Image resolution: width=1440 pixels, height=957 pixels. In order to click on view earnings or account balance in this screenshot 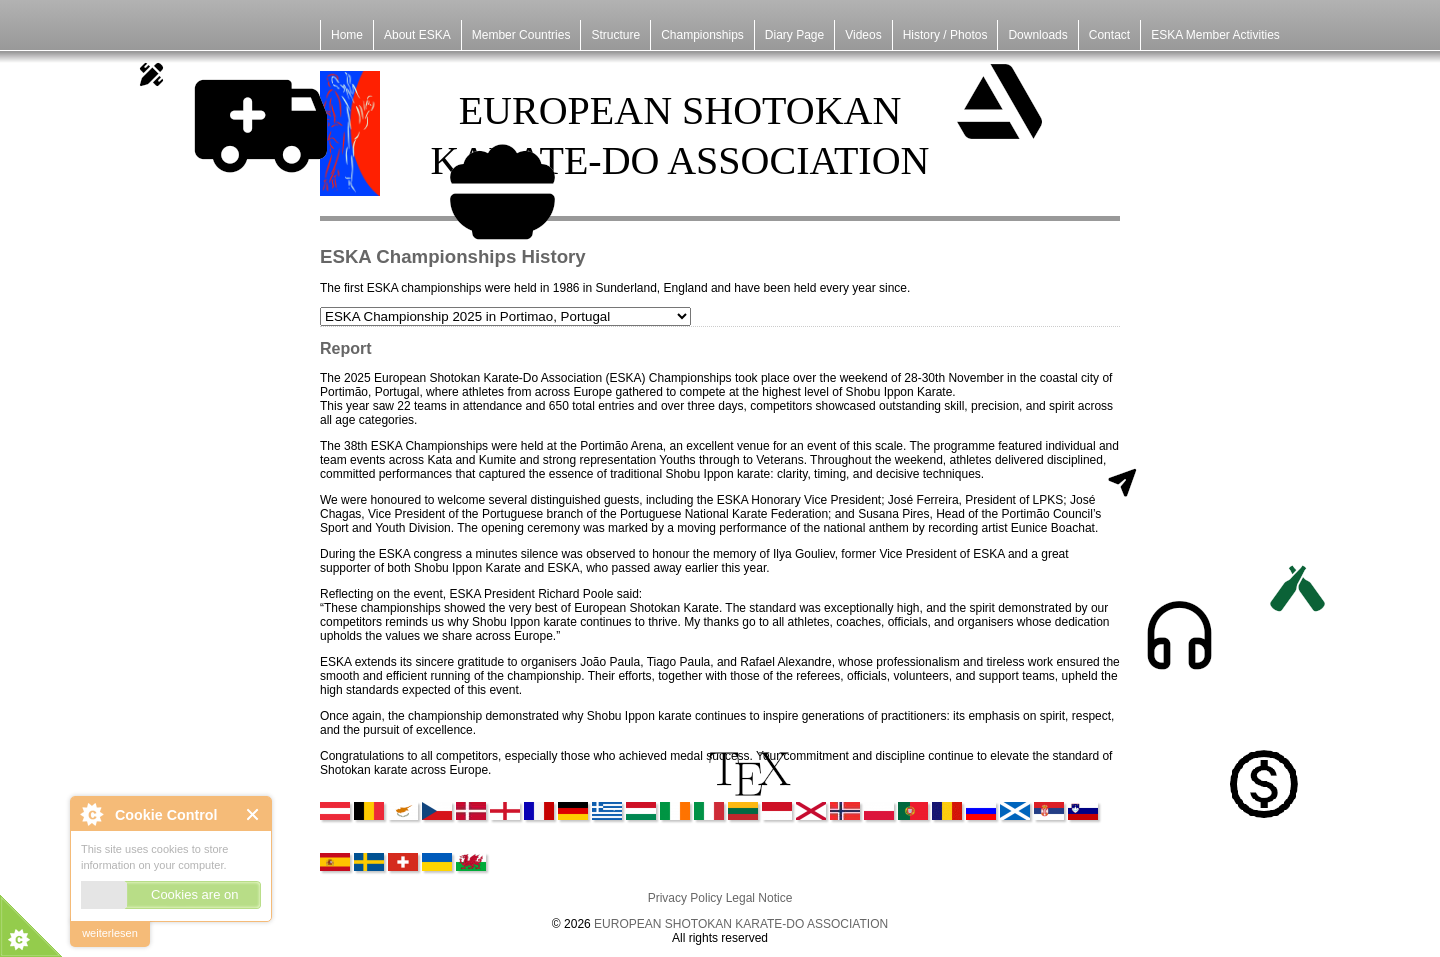, I will do `click(1264, 784)`.